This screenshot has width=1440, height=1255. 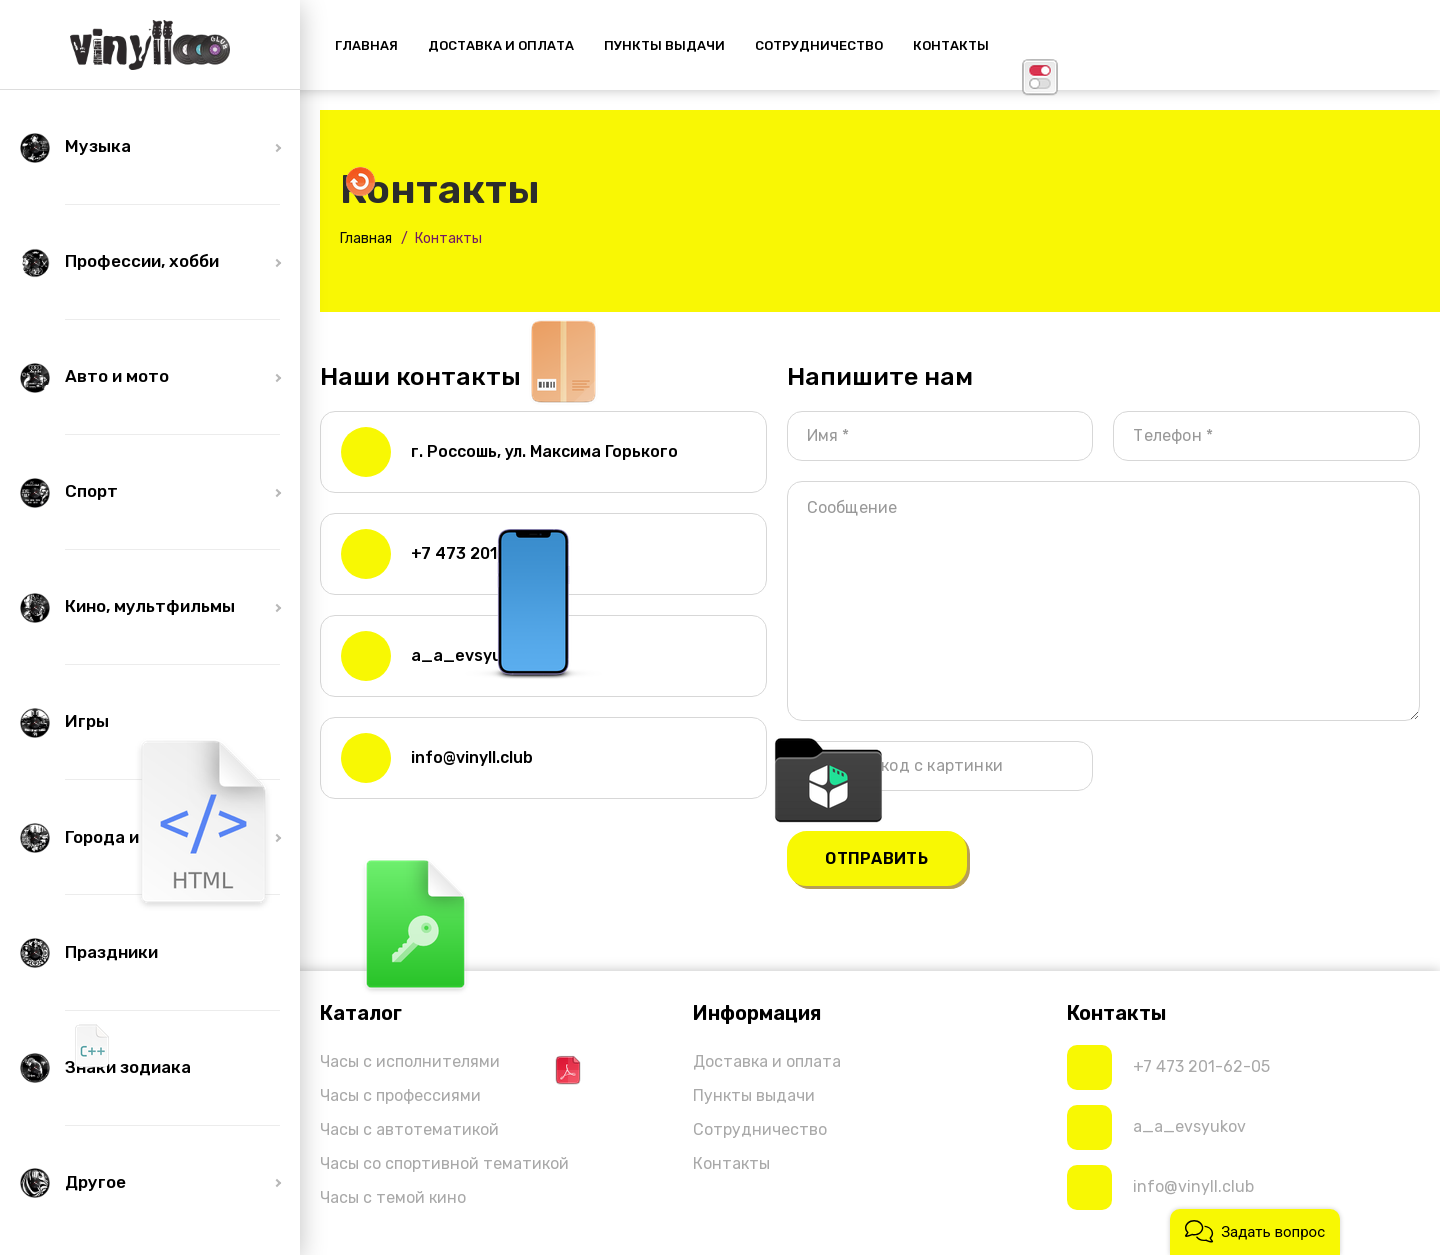 I want to click on a PEM key file for secure authentication, so click(x=415, y=926).